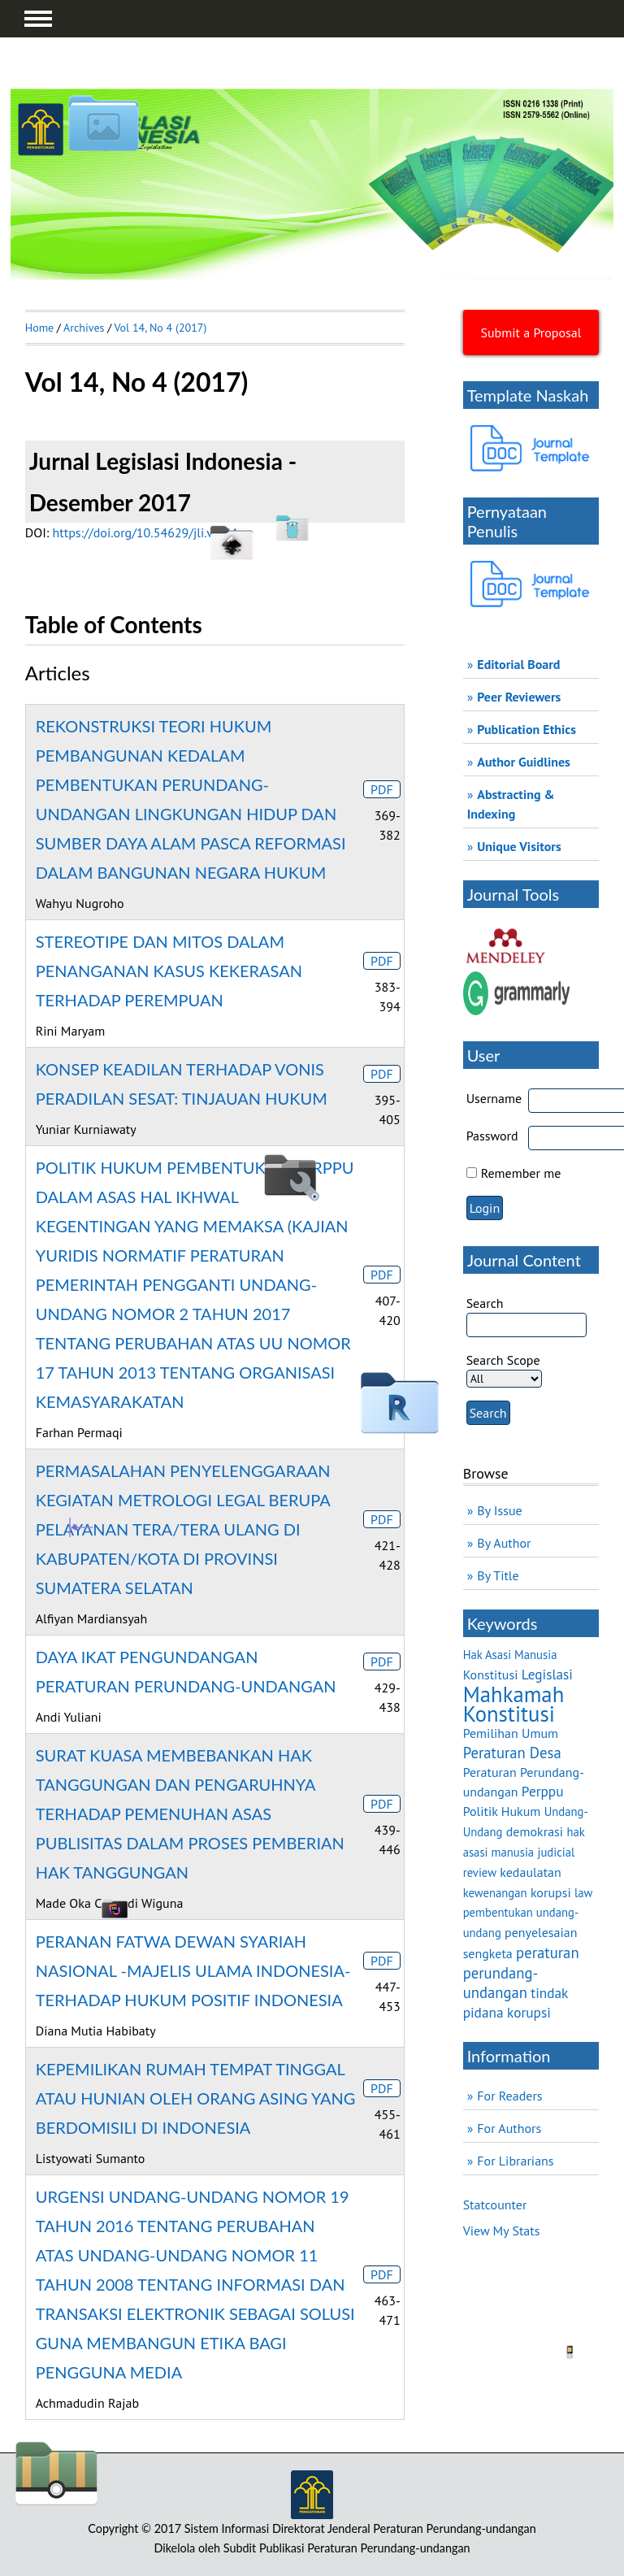  What do you see at coordinates (570, 2352) in the screenshot?
I see `access phone or calling features` at bounding box center [570, 2352].